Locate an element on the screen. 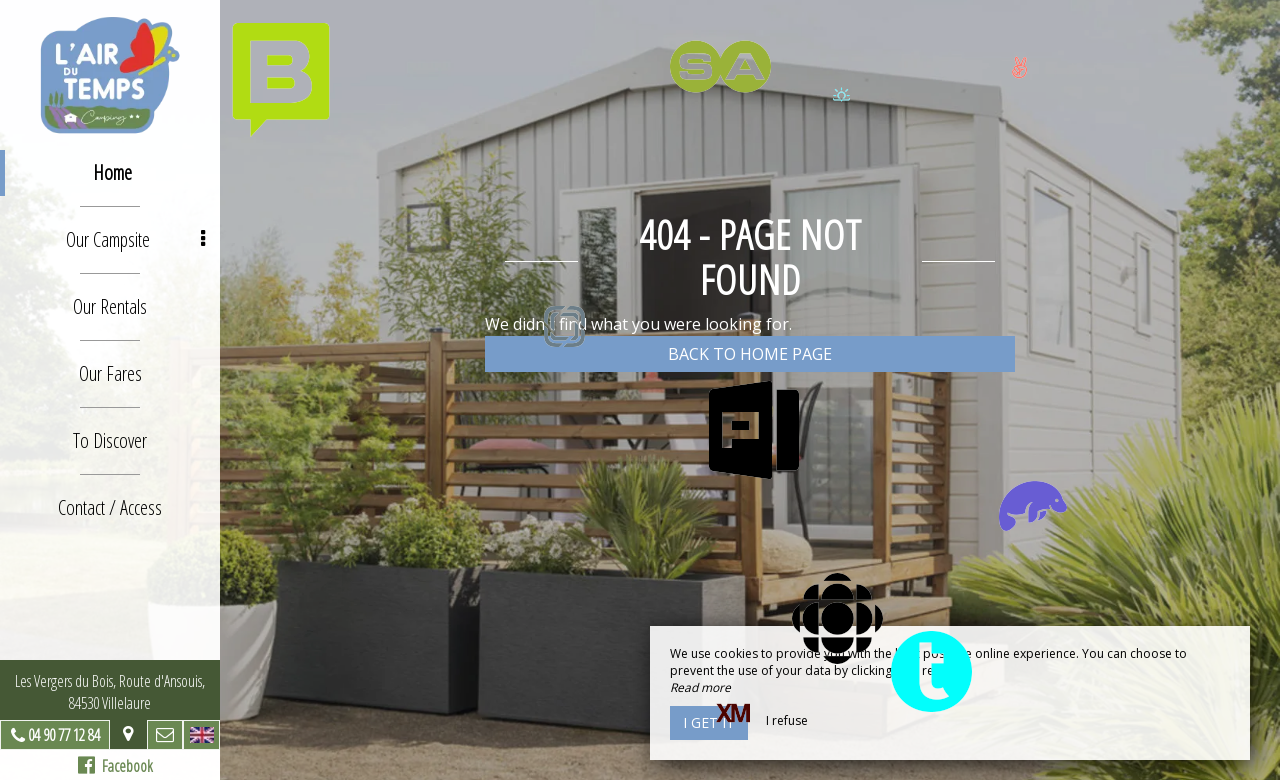 This screenshot has width=1280, height=780. visit angellist profile or website is located at coordinates (1019, 67).